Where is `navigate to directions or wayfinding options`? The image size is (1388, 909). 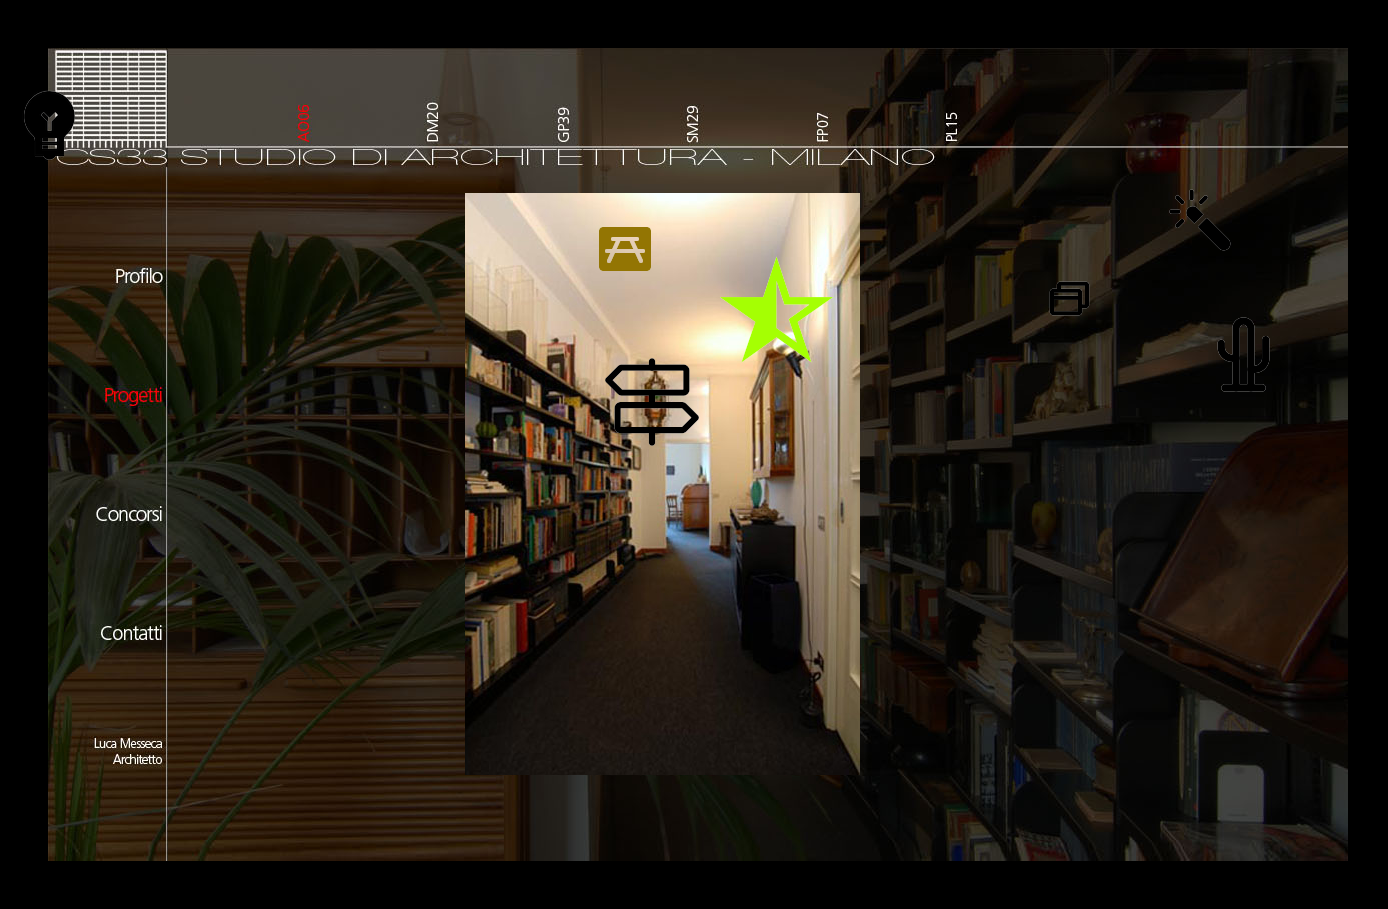 navigate to directions or wayfinding options is located at coordinates (652, 402).